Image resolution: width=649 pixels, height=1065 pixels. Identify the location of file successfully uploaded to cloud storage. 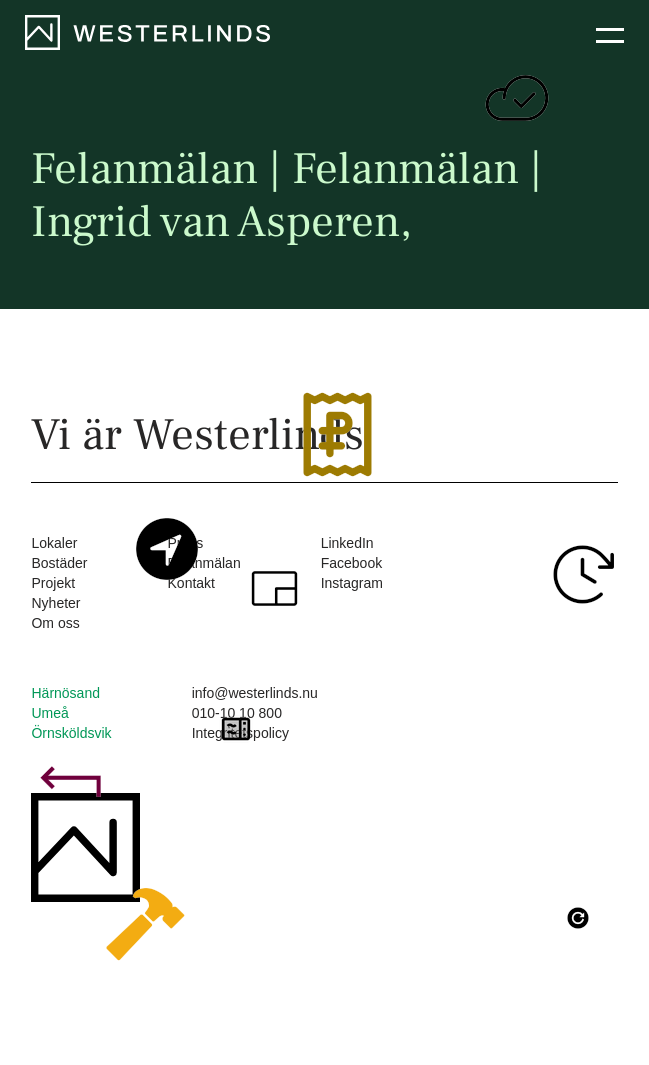
(517, 98).